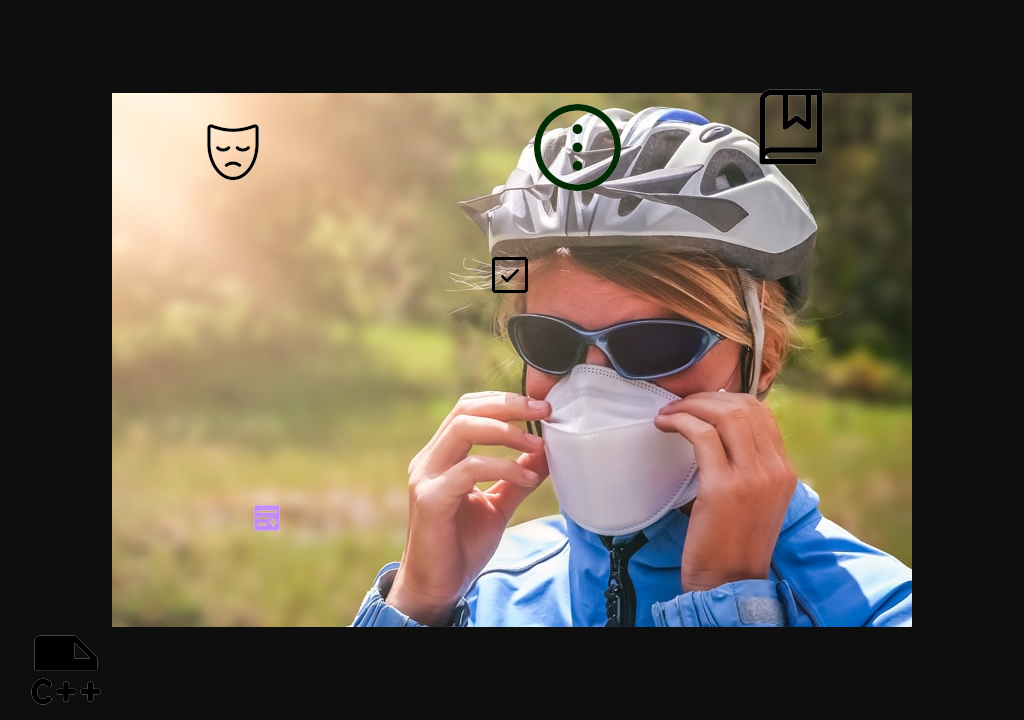  I want to click on access your bookmarked reading list, so click(791, 127).